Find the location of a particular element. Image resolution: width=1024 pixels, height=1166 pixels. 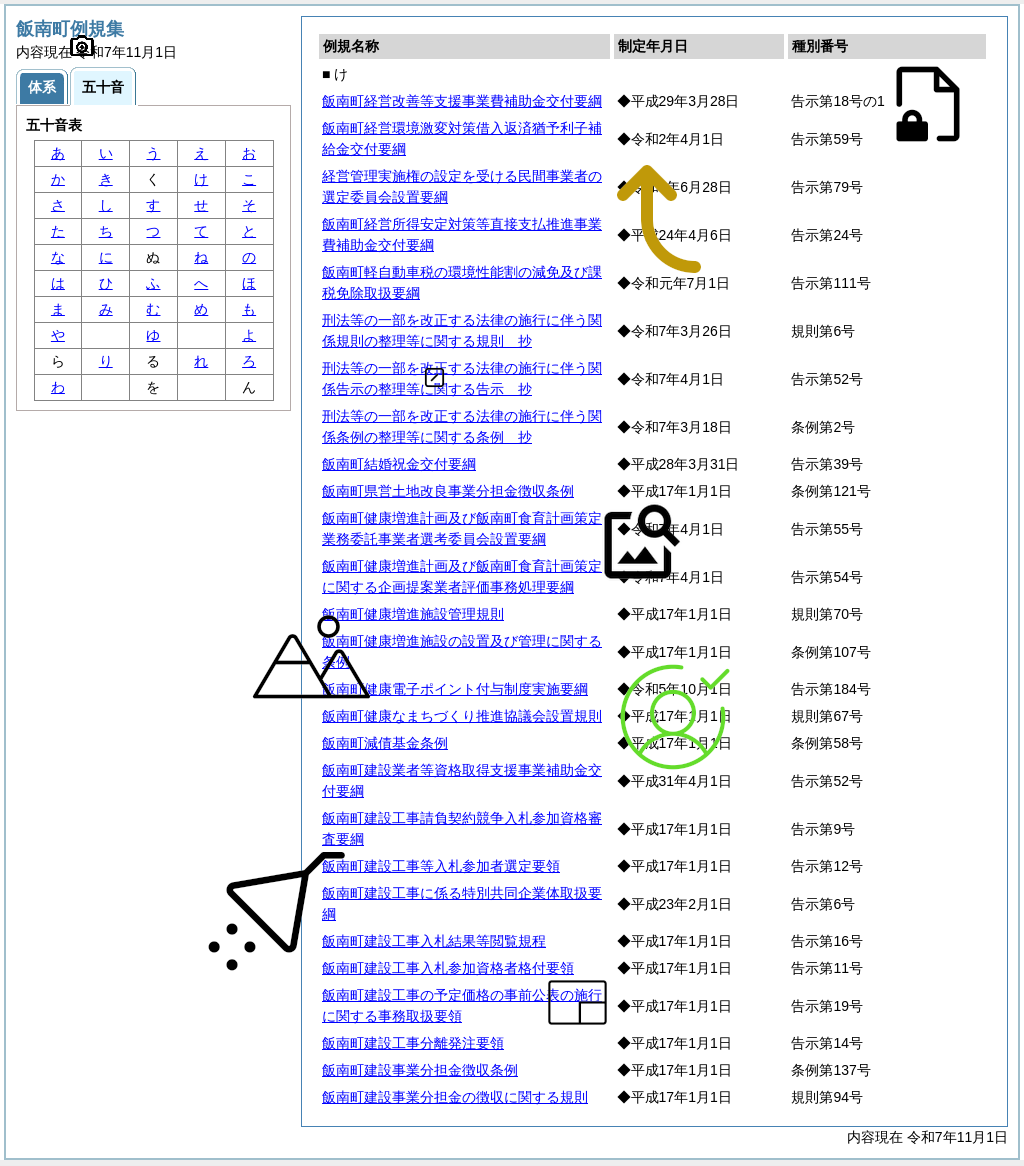

enhance or improve photo quality is located at coordinates (82, 46).